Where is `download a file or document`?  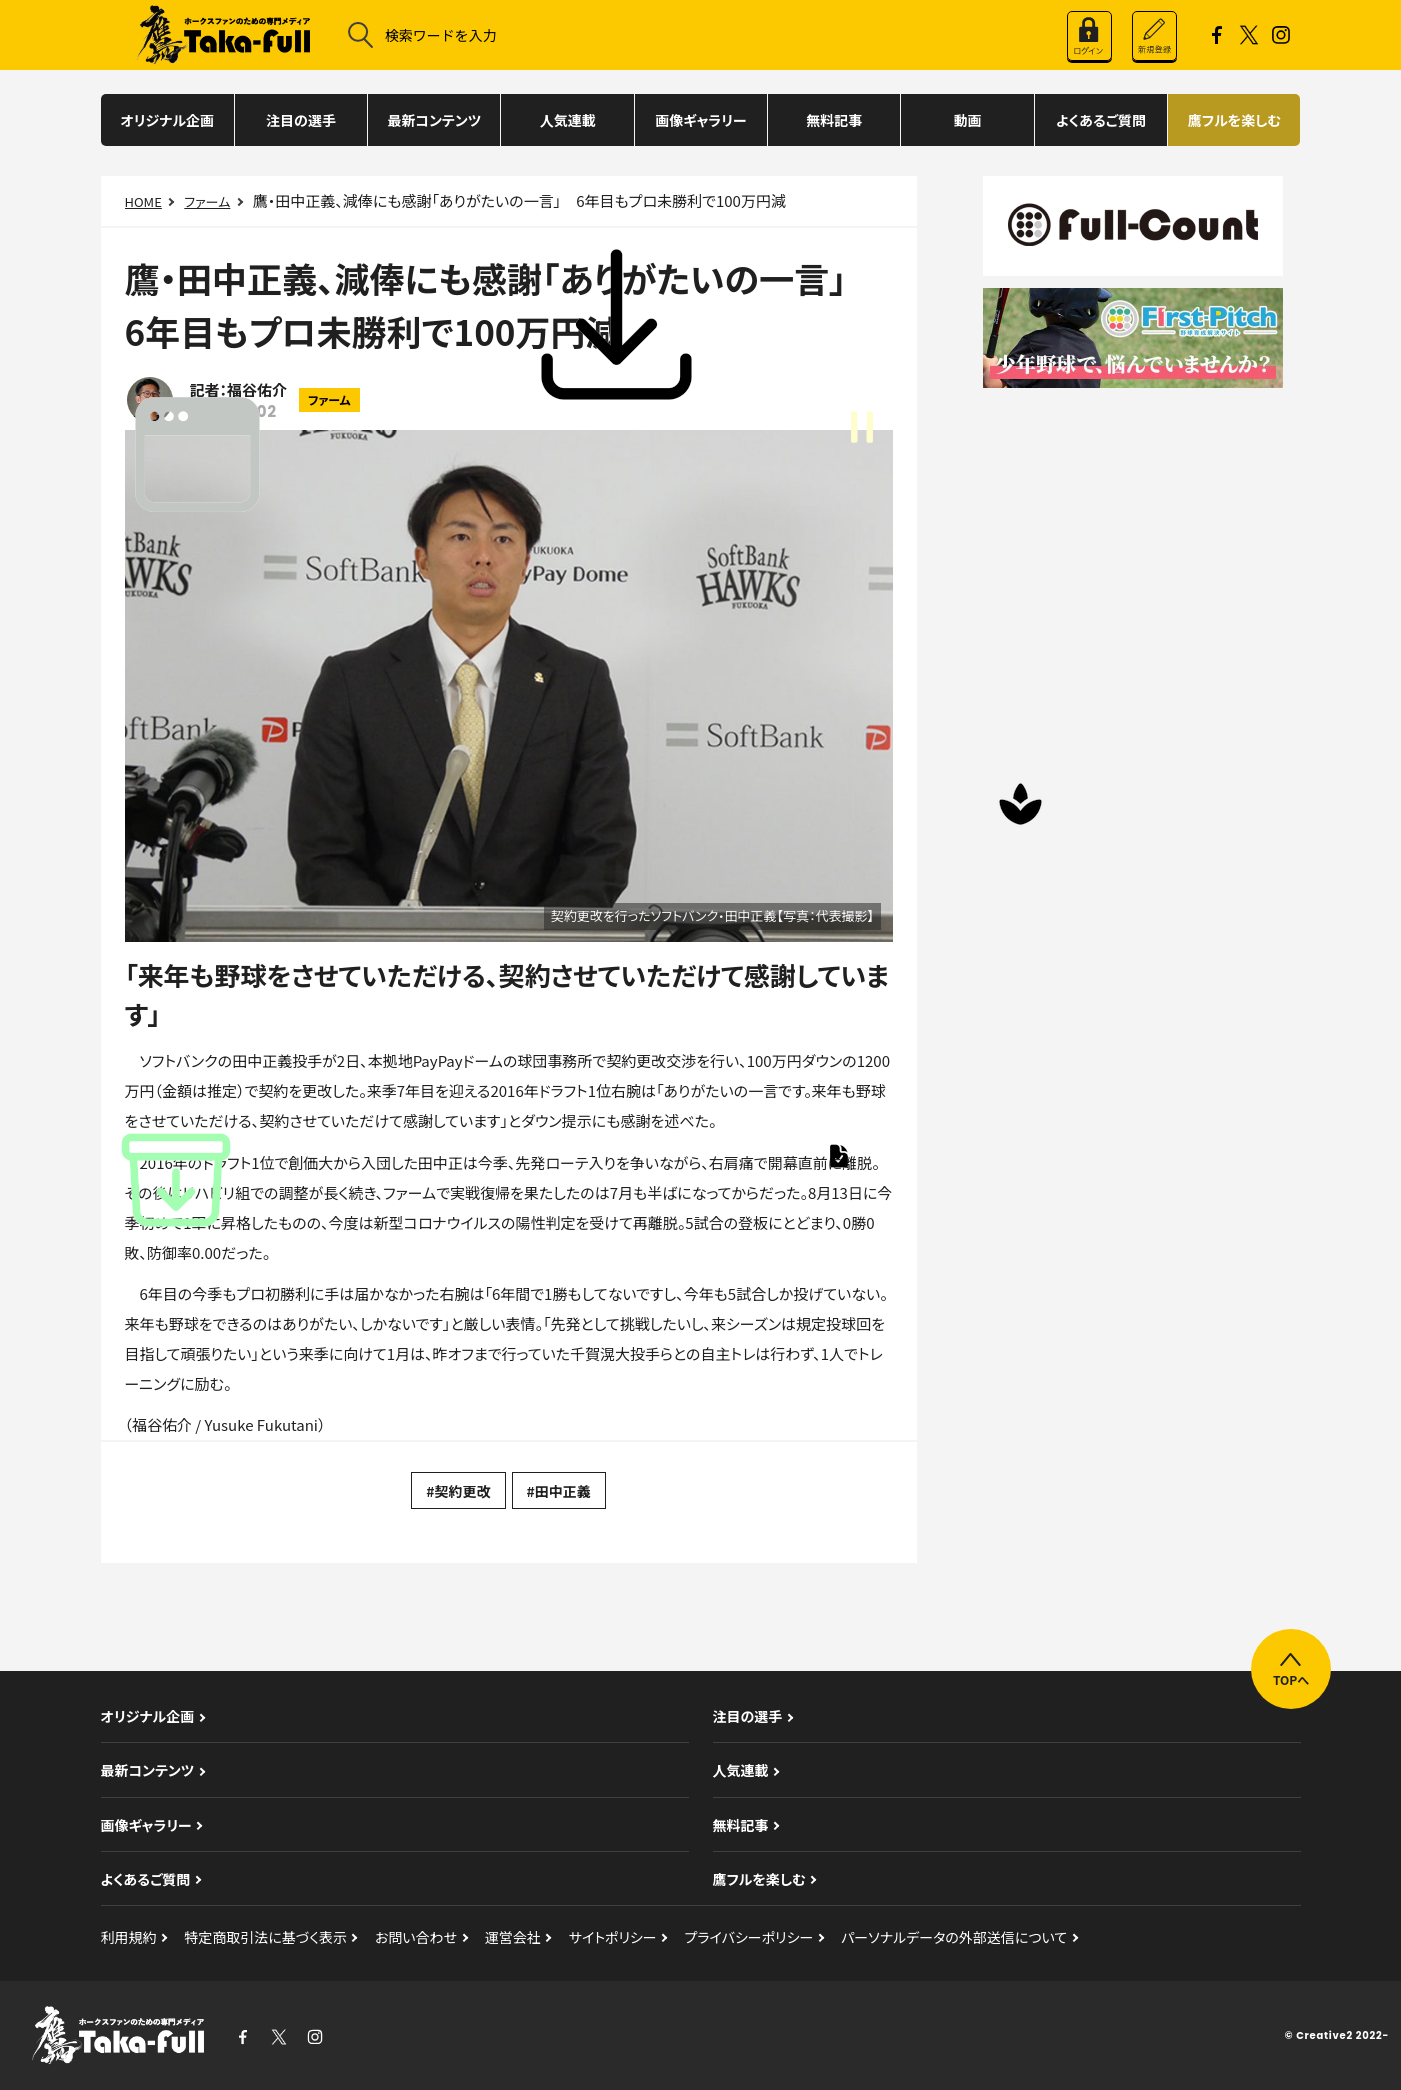
download a file or document is located at coordinates (616, 324).